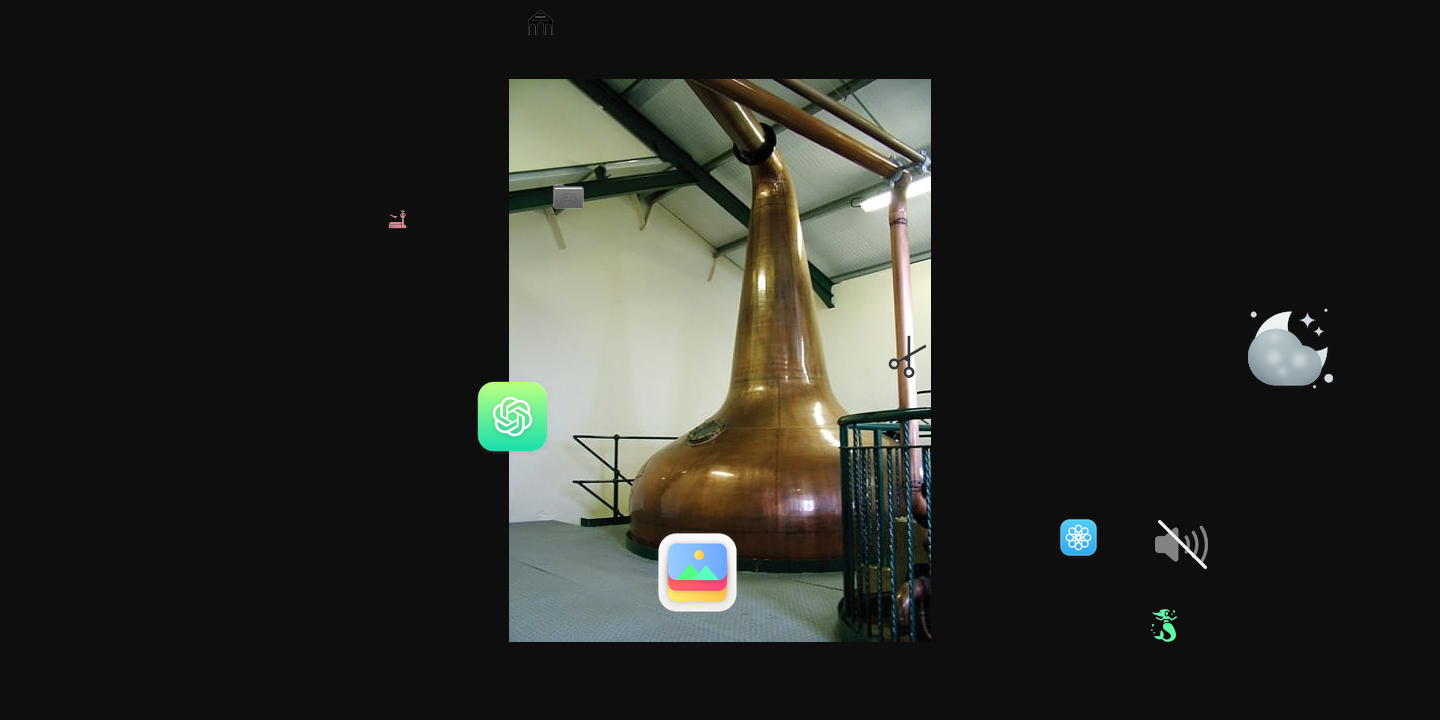 This screenshot has height=720, width=1440. I want to click on indicates audio is muted, so click(1181, 544).